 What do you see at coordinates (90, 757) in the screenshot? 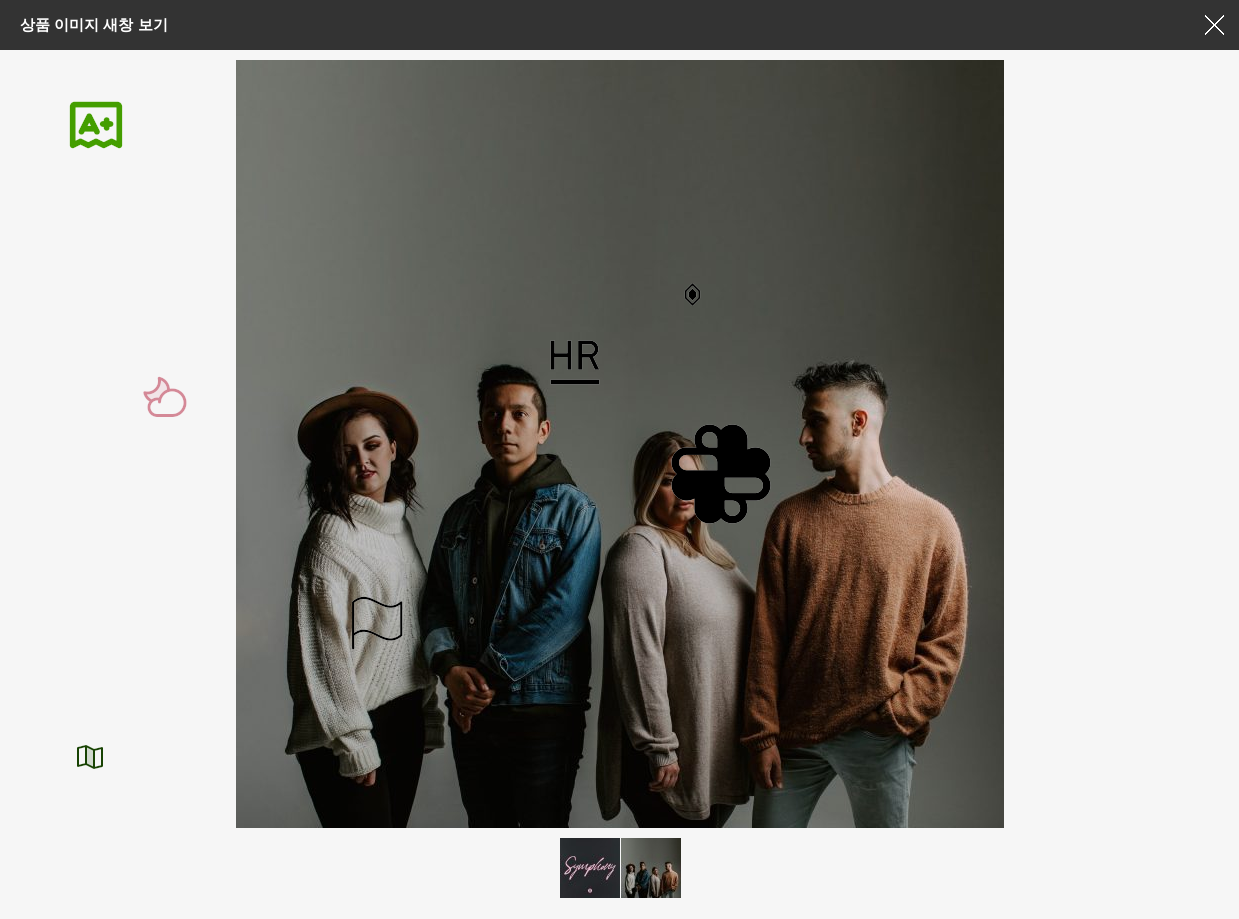
I see `view map` at bounding box center [90, 757].